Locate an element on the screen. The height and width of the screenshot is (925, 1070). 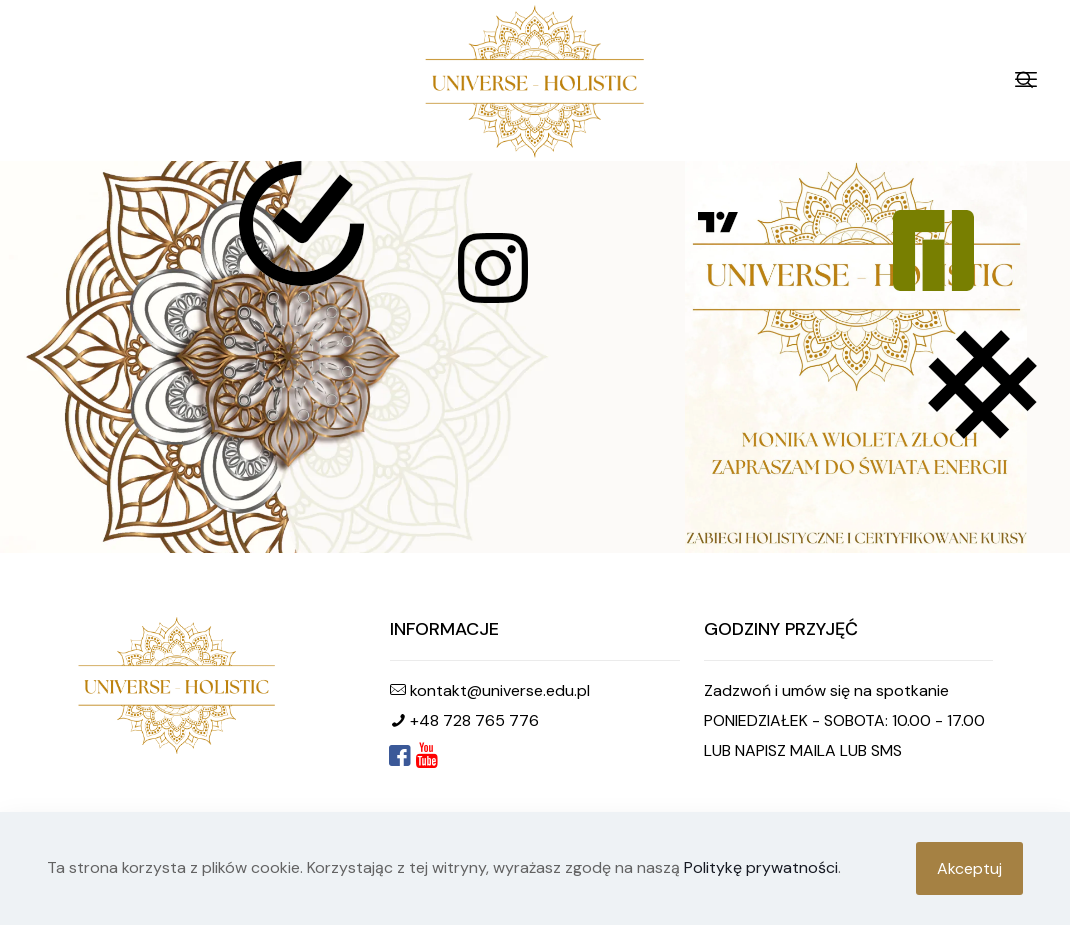
manjaro linux operating system logo is located at coordinates (933, 250).